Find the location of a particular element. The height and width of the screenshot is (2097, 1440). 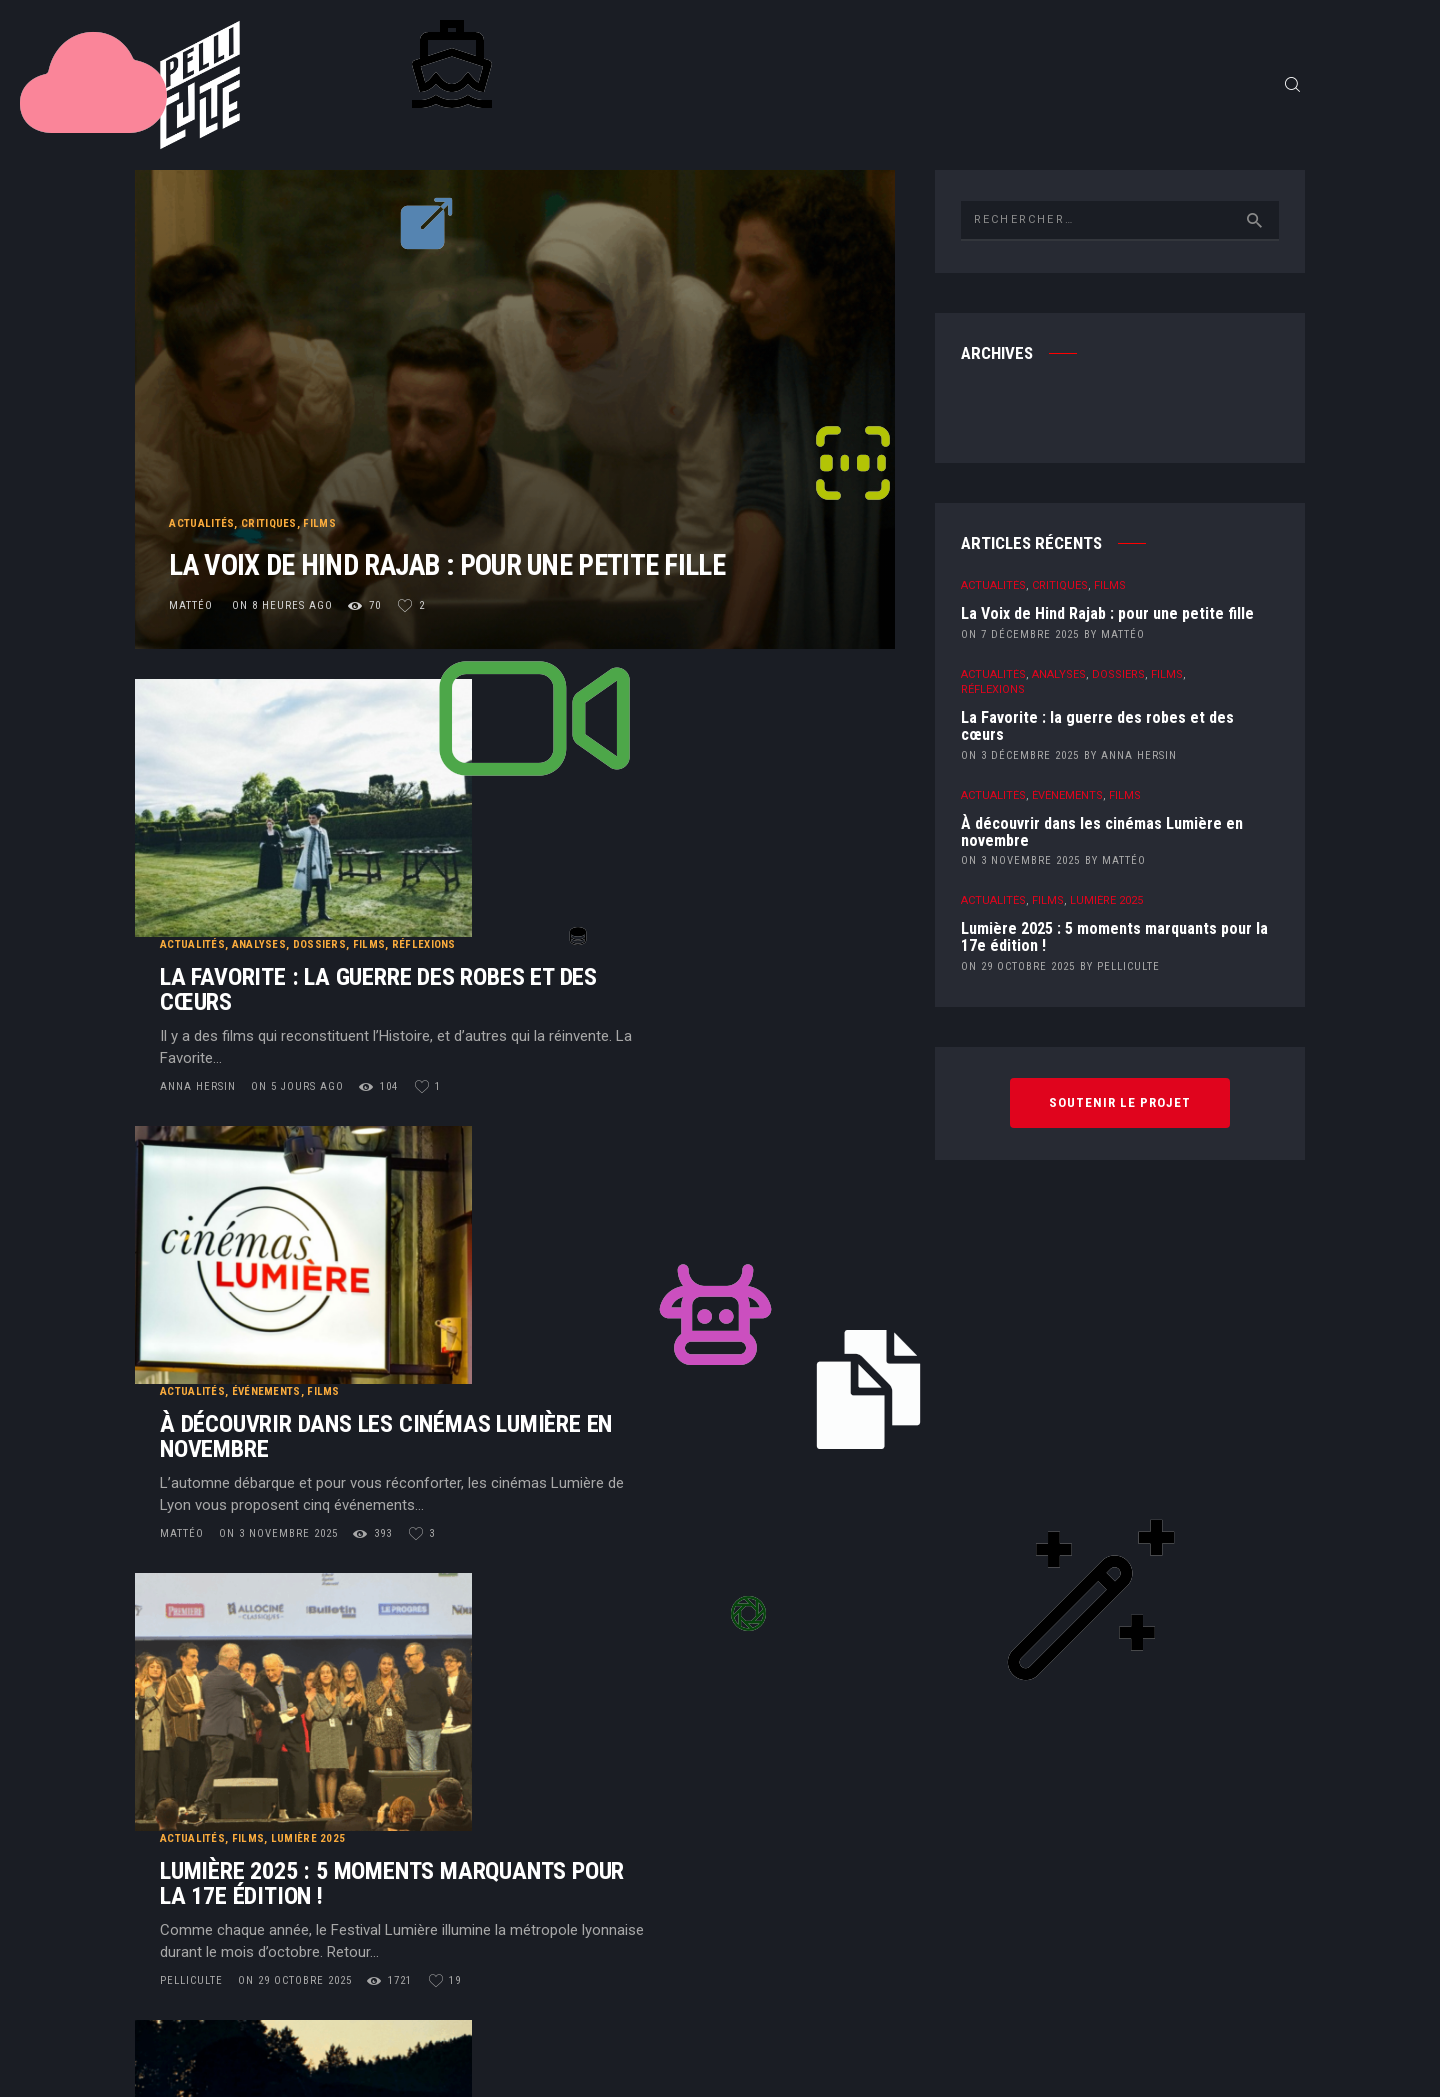

indicates cloudy weather conditions is located at coordinates (93, 82).